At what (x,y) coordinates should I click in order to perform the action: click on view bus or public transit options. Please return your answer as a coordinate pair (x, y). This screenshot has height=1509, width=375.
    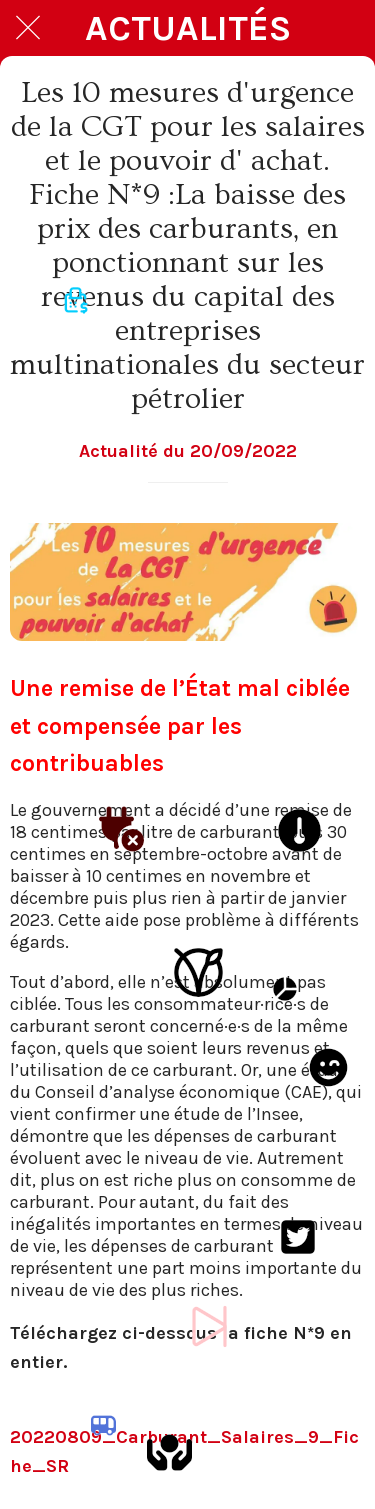
    Looking at the image, I should click on (103, 1425).